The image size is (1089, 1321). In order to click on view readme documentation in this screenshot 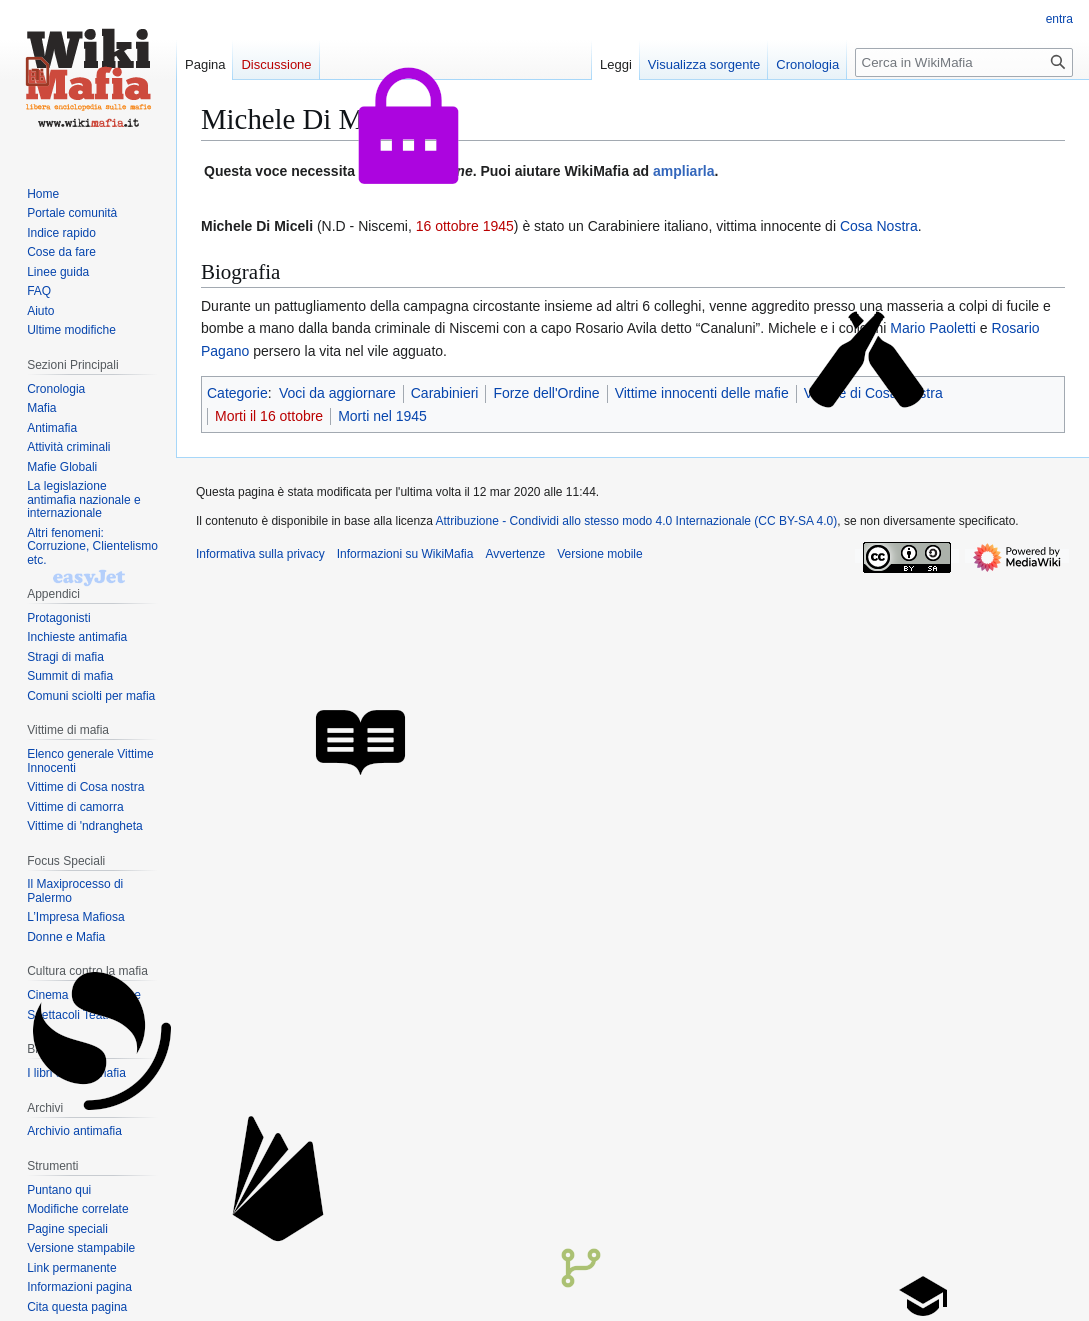, I will do `click(360, 742)`.